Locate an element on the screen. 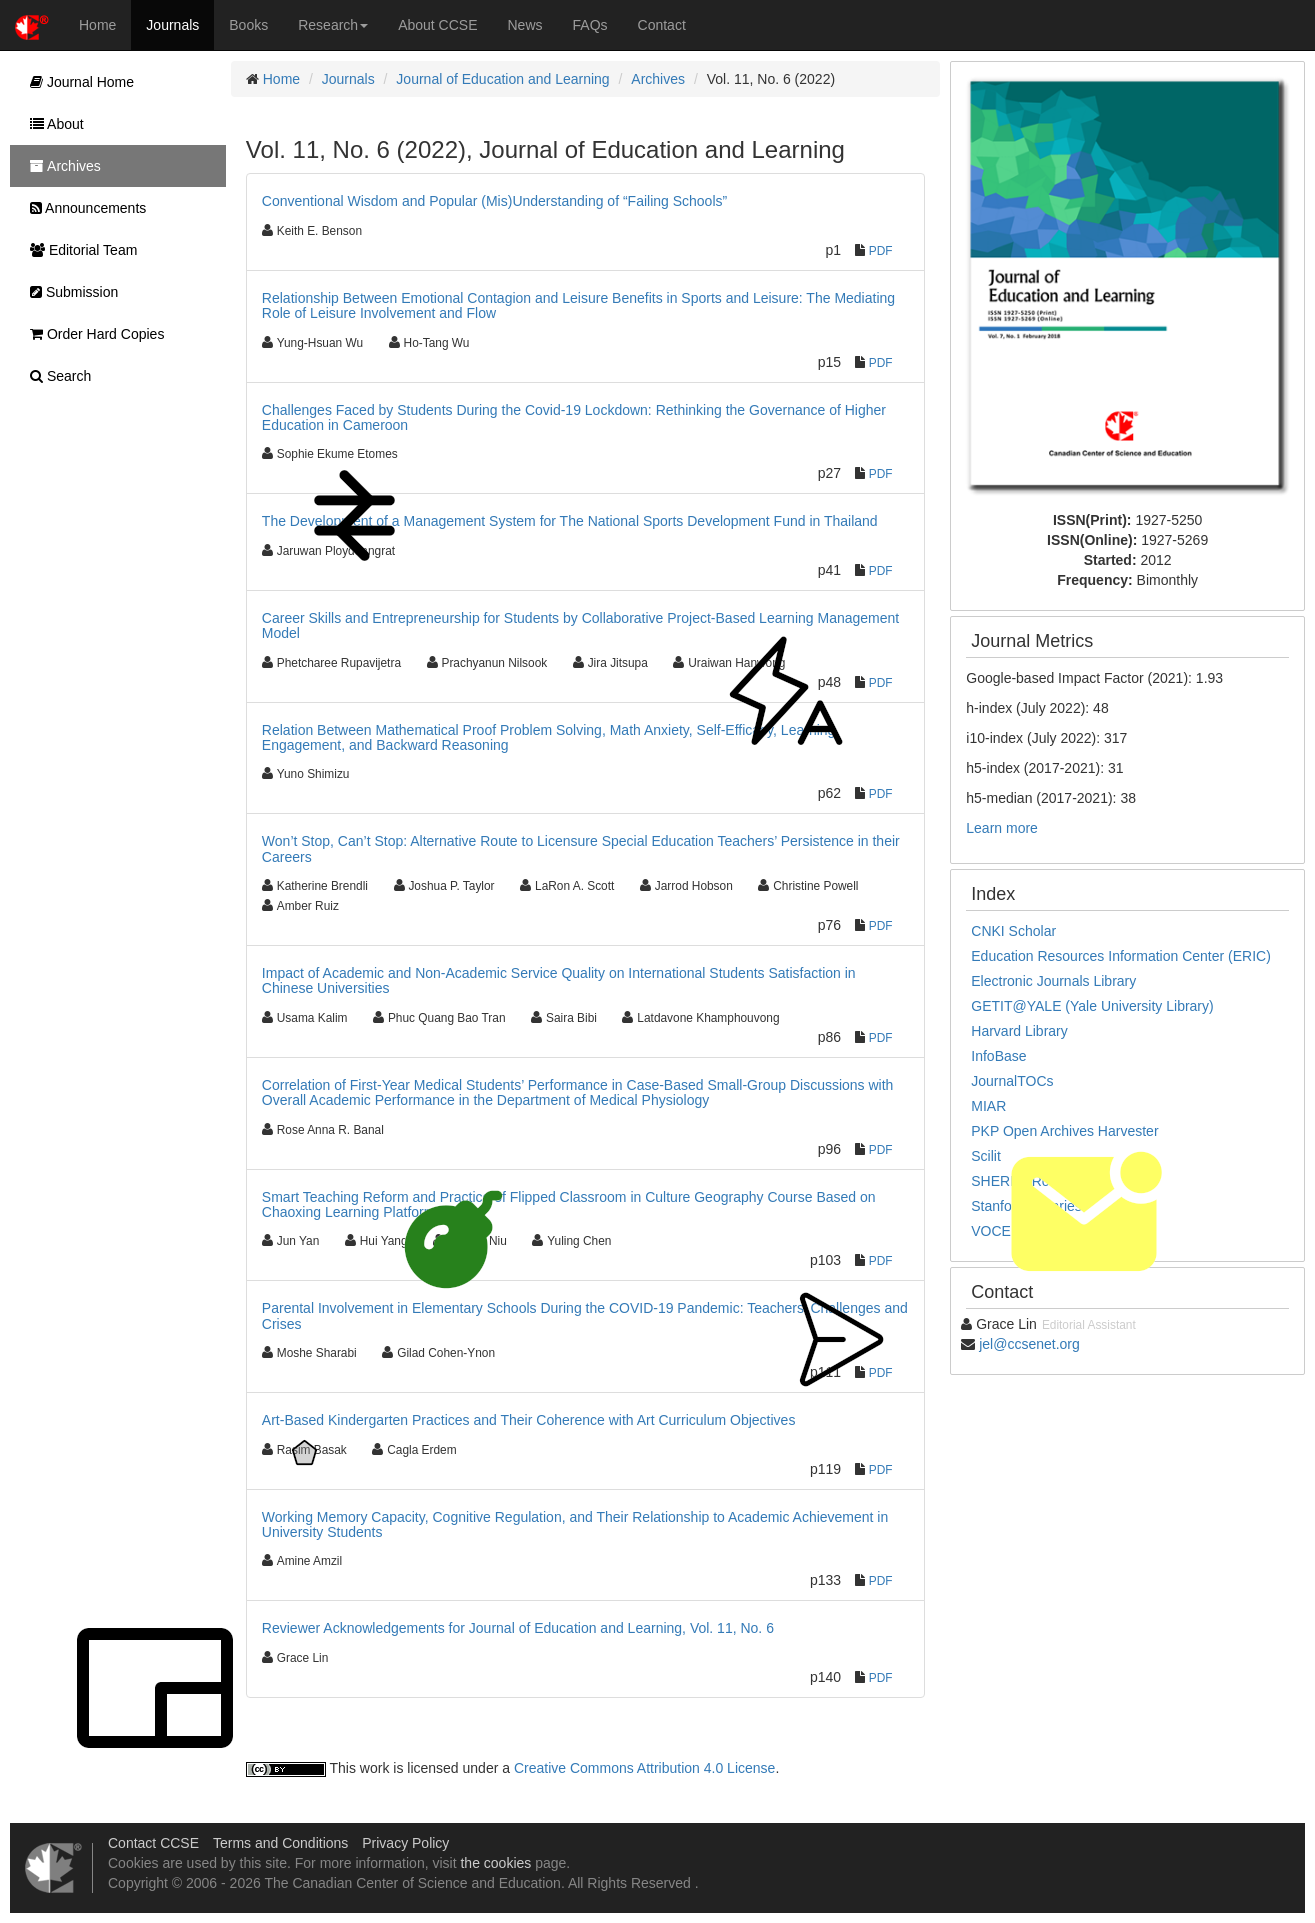  enable picture-in-picture mode is located at coordinates (155, 1688).